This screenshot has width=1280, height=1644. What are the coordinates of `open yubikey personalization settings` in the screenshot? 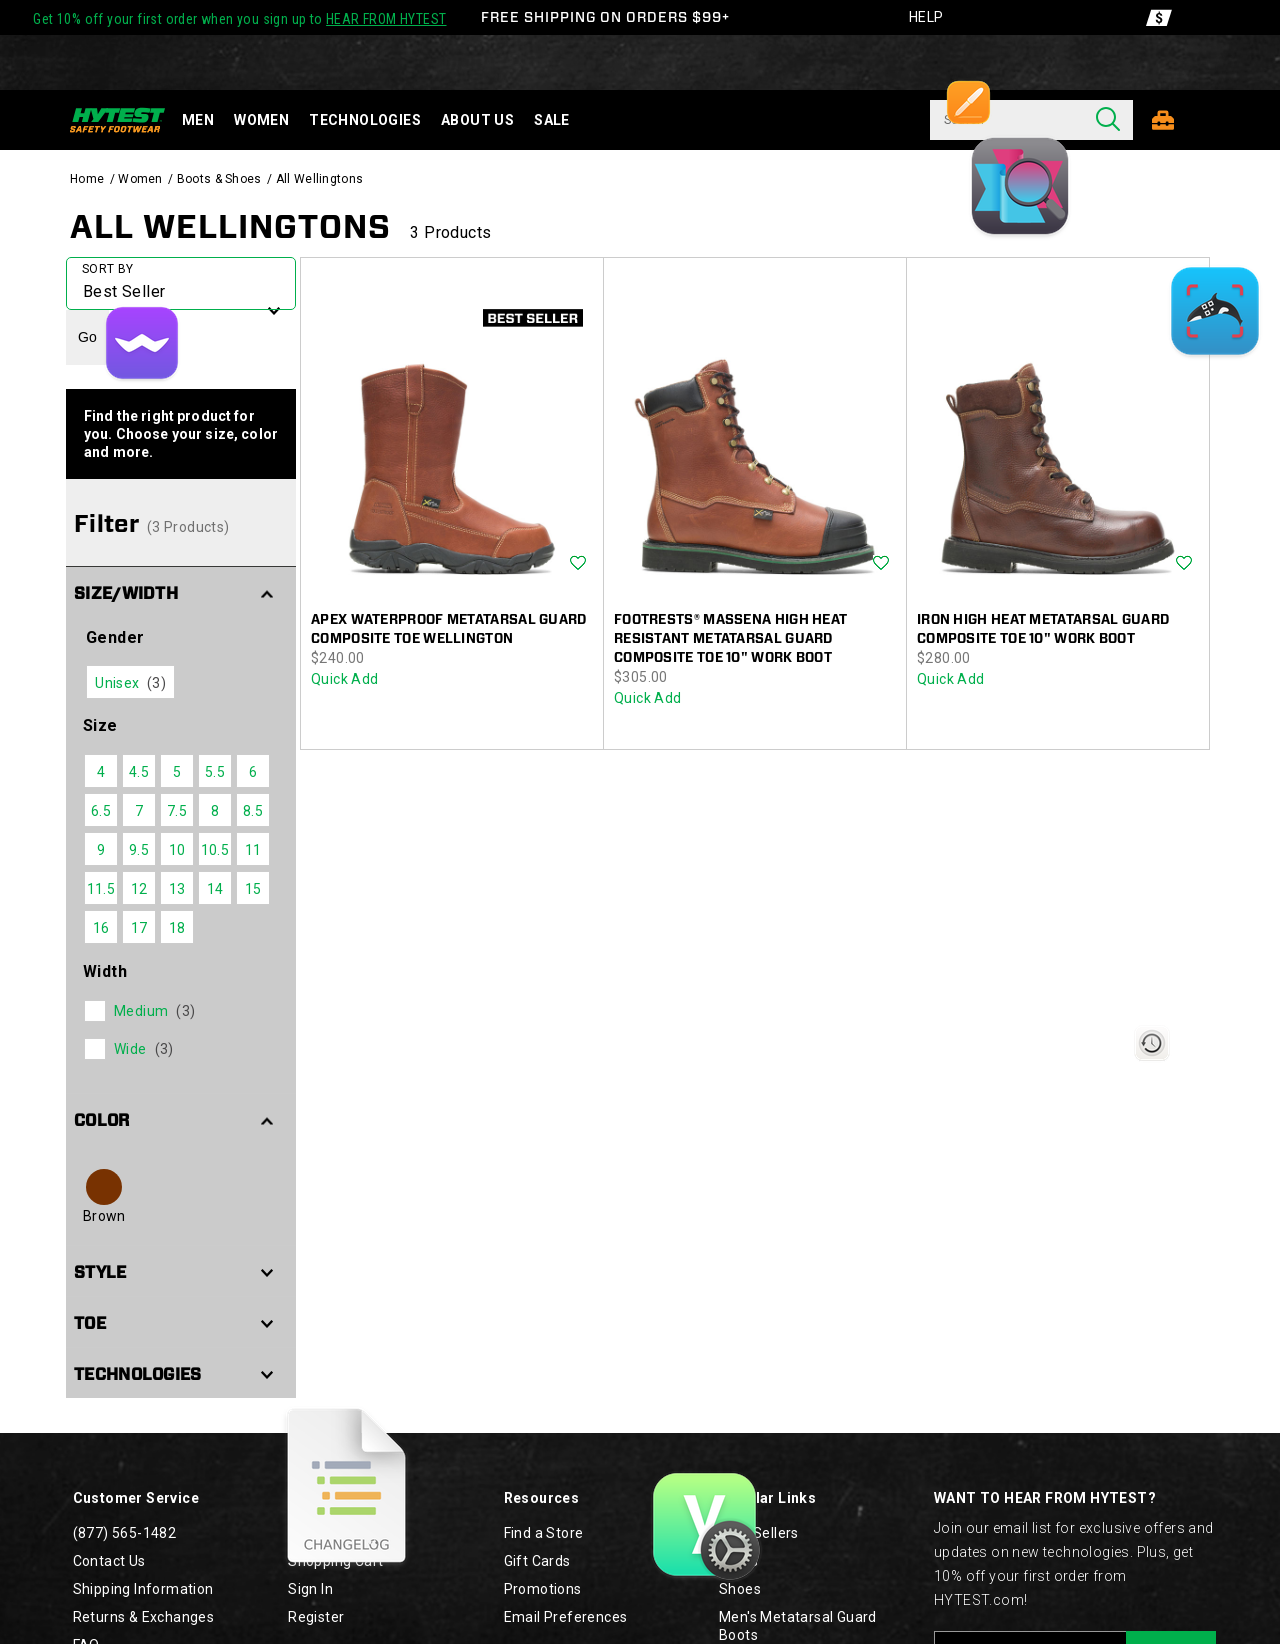 It's located at (704, 1524).